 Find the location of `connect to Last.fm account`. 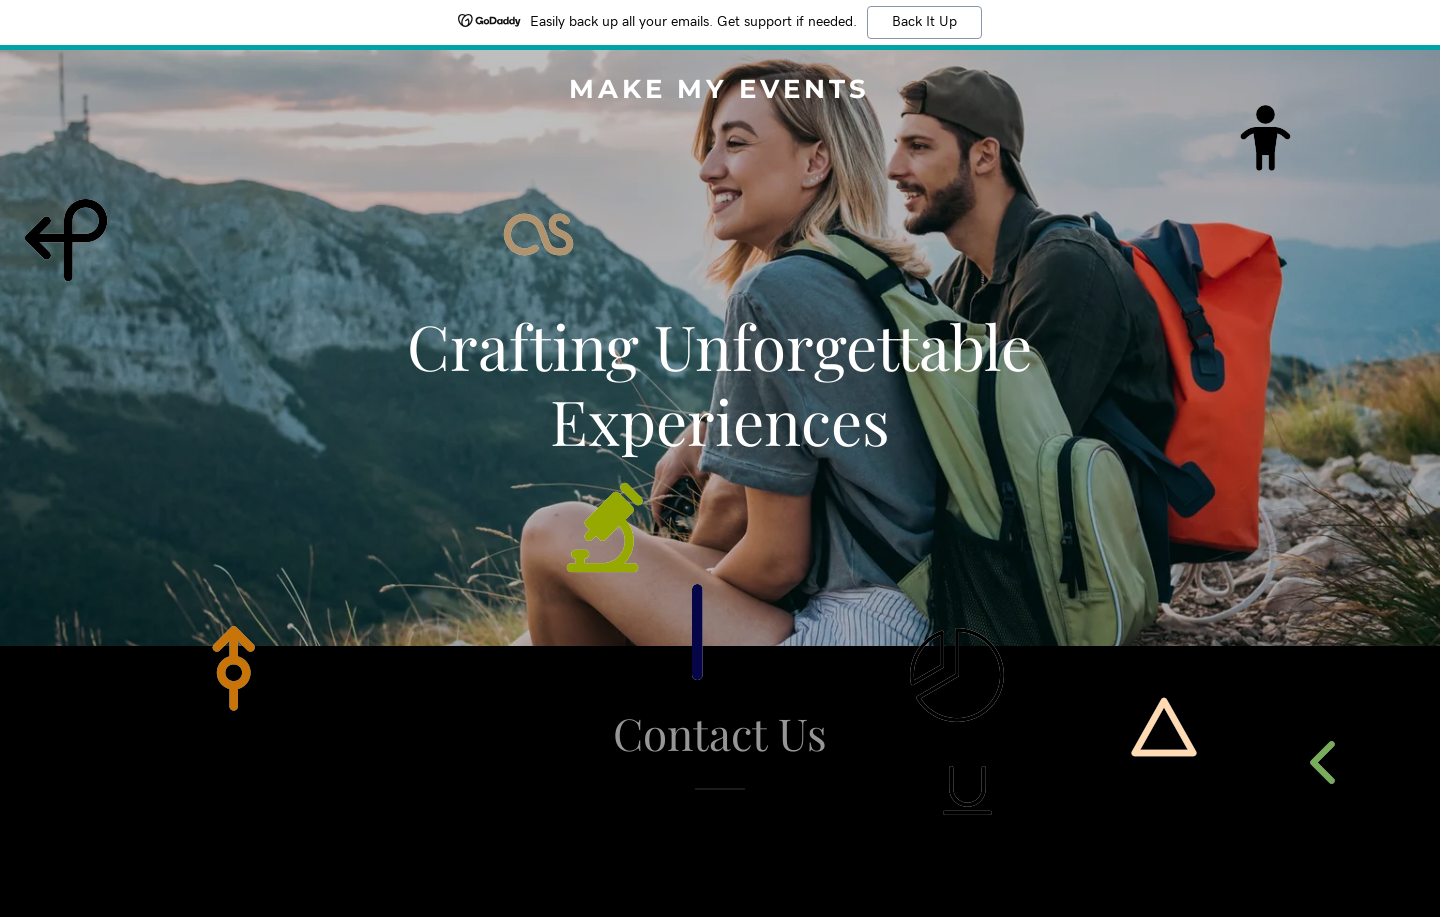

connect to Last.fm account is located at coordinates (538, 234).